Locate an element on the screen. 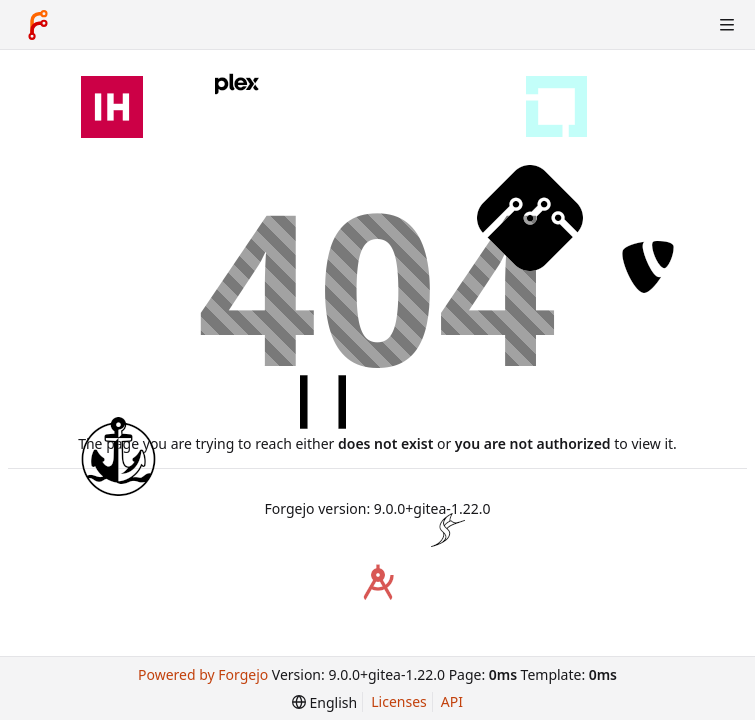 The image size is (755, 720). pause media playback is located at coordinates (323, 402).